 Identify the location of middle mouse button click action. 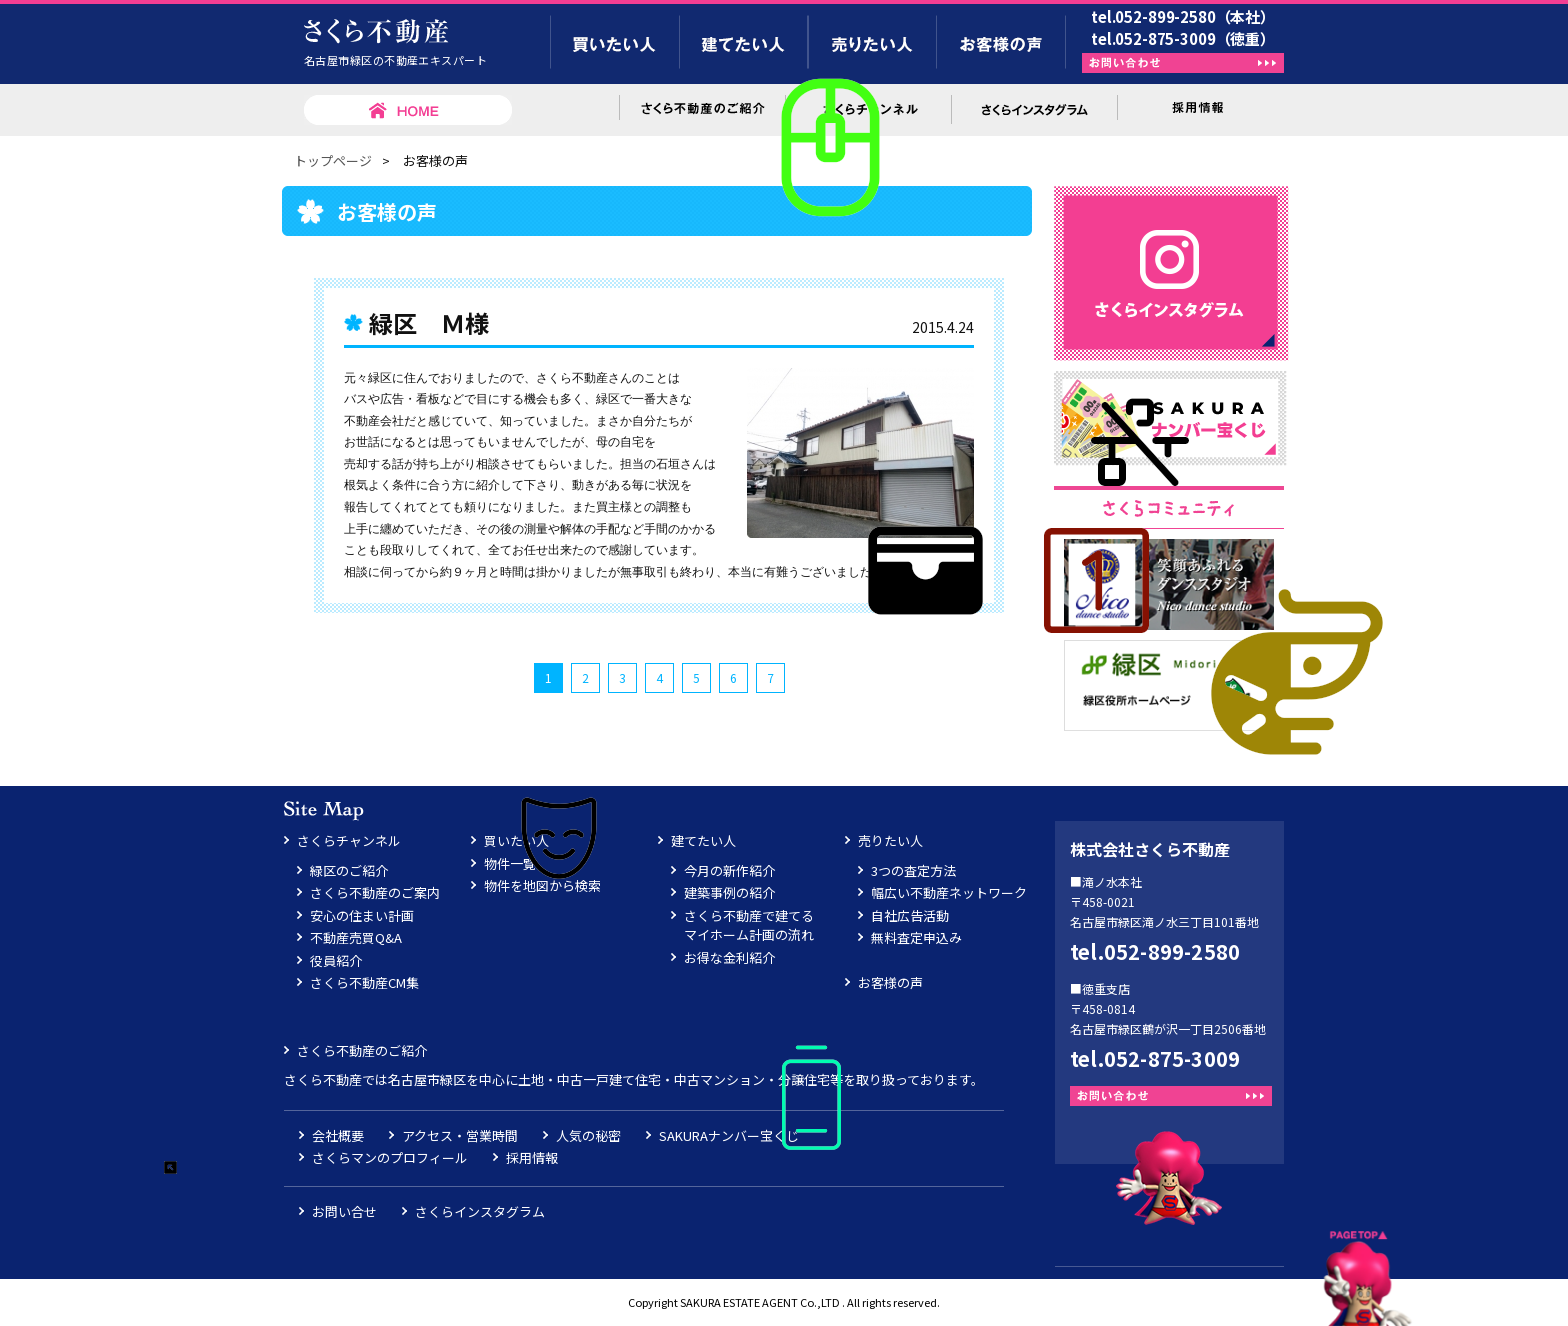
(830, 147).